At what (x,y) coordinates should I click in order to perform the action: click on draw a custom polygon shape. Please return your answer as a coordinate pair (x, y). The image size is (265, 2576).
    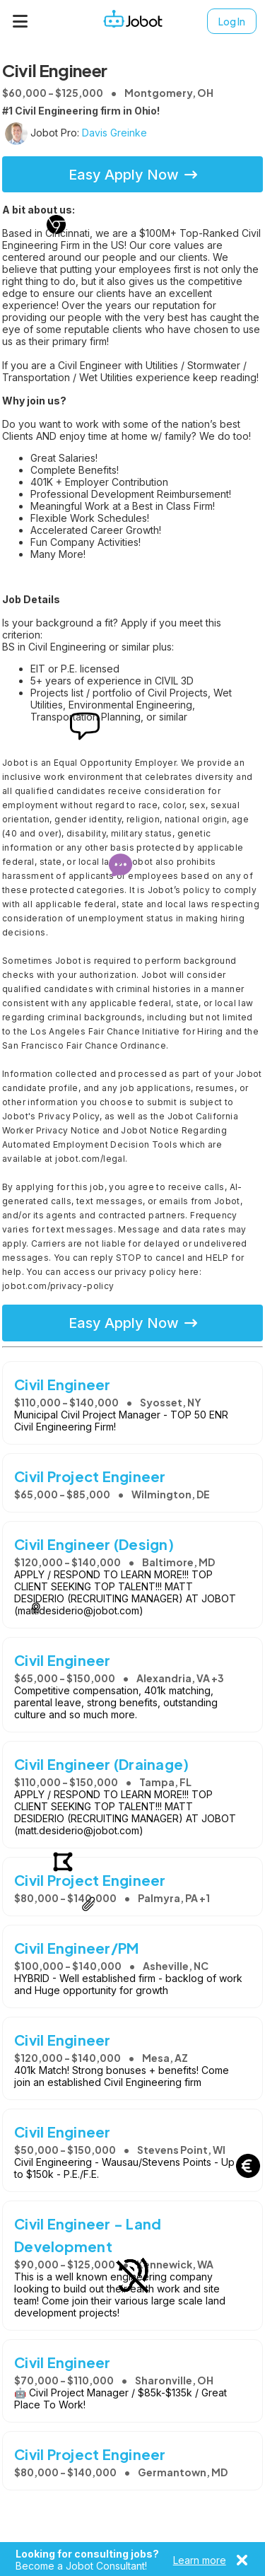
    Looking at the image, I should click on (63, 1862).